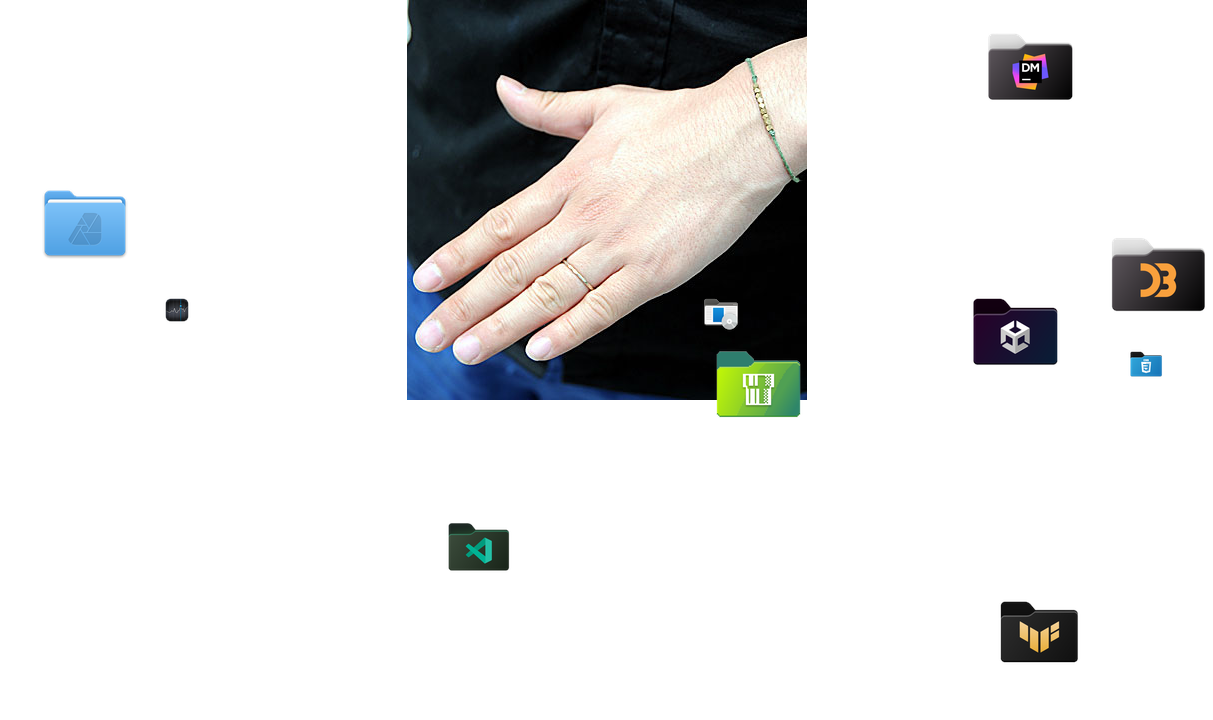  What do you see at coordinates (1158, 277) in the screenshot?
I see `open D3.js project folder` at bounding box center [1158, 277].